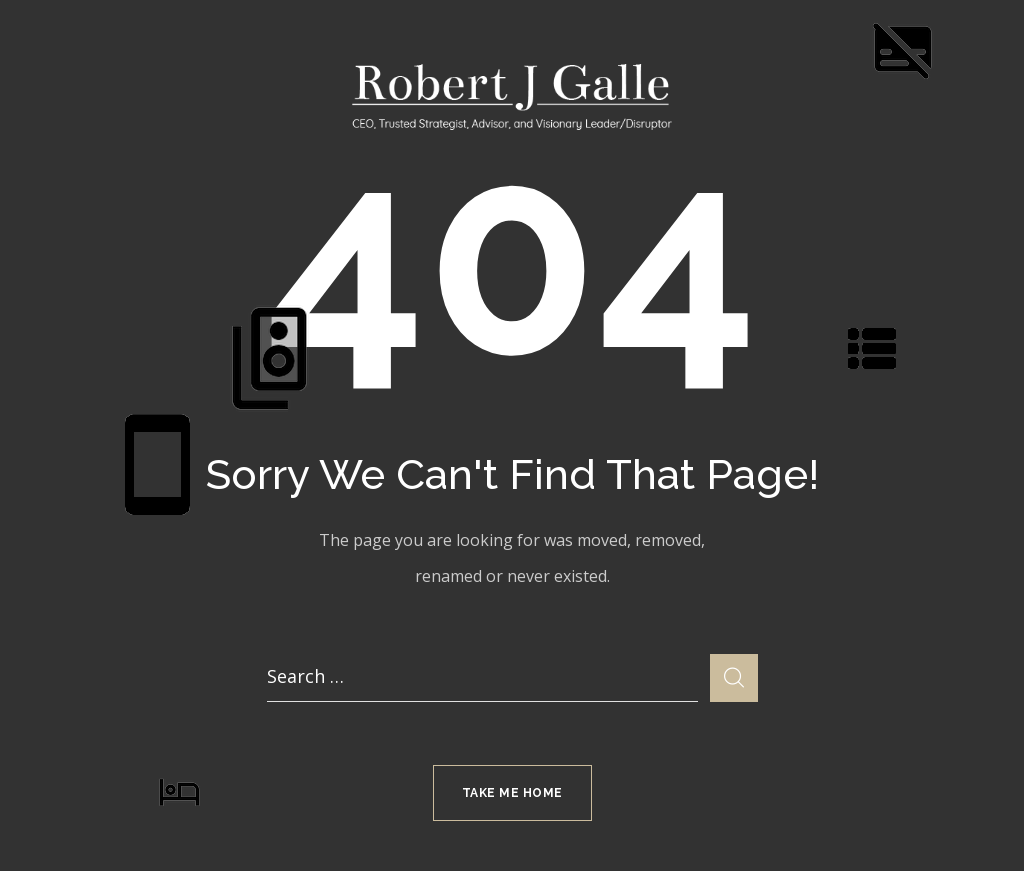 The height and width of the screenshot is (871, 1024). I want to click on view on mobile device, so click(157, 464).